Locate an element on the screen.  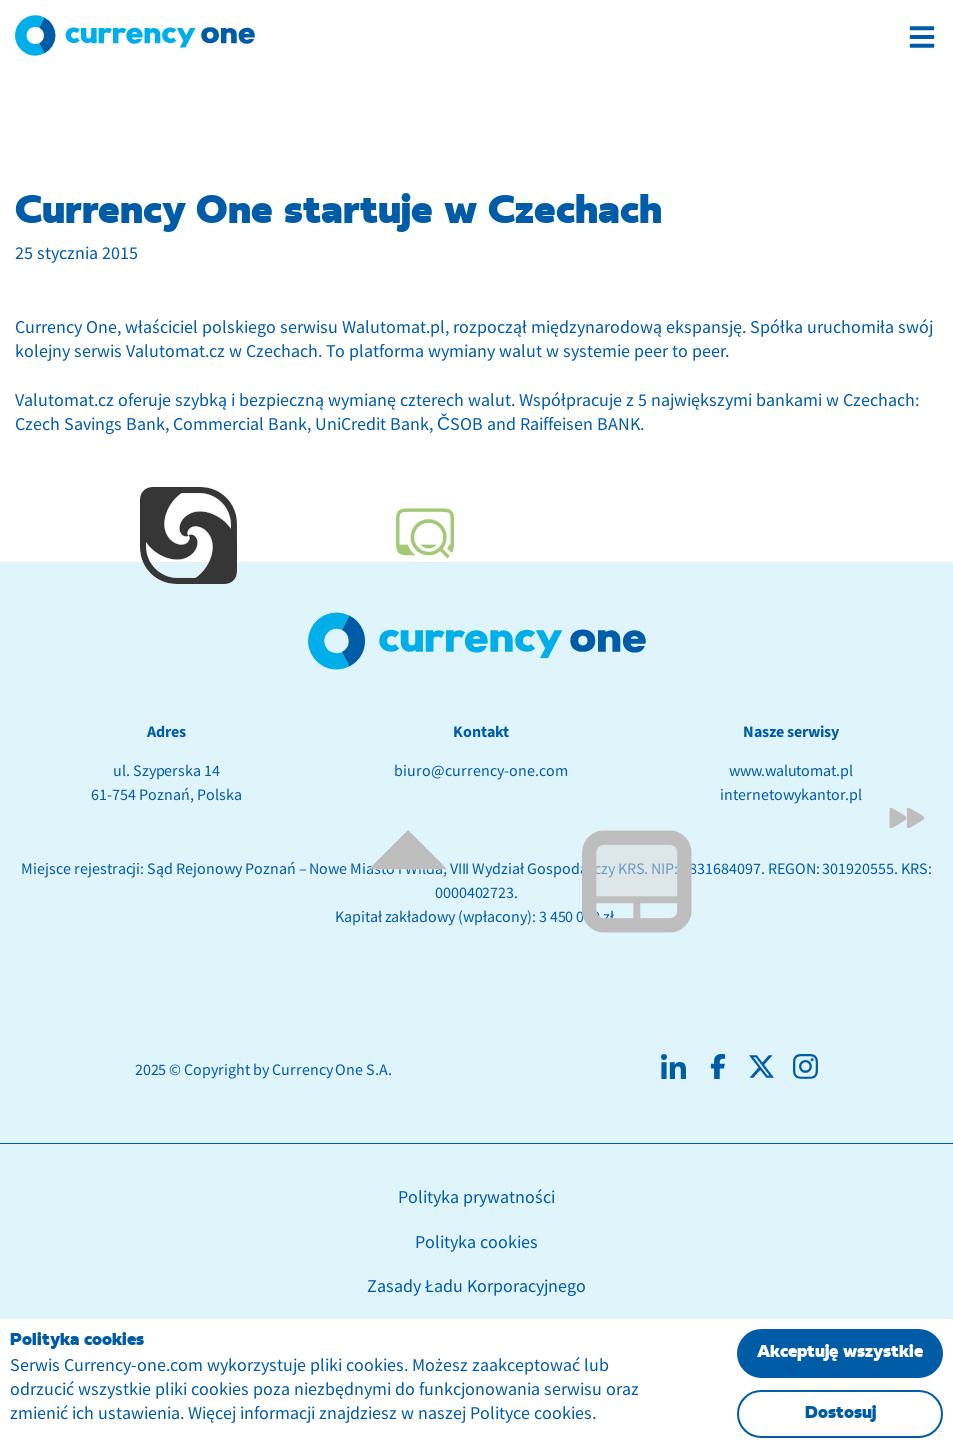
fast forward media playback is located at coordinates (907, 818).